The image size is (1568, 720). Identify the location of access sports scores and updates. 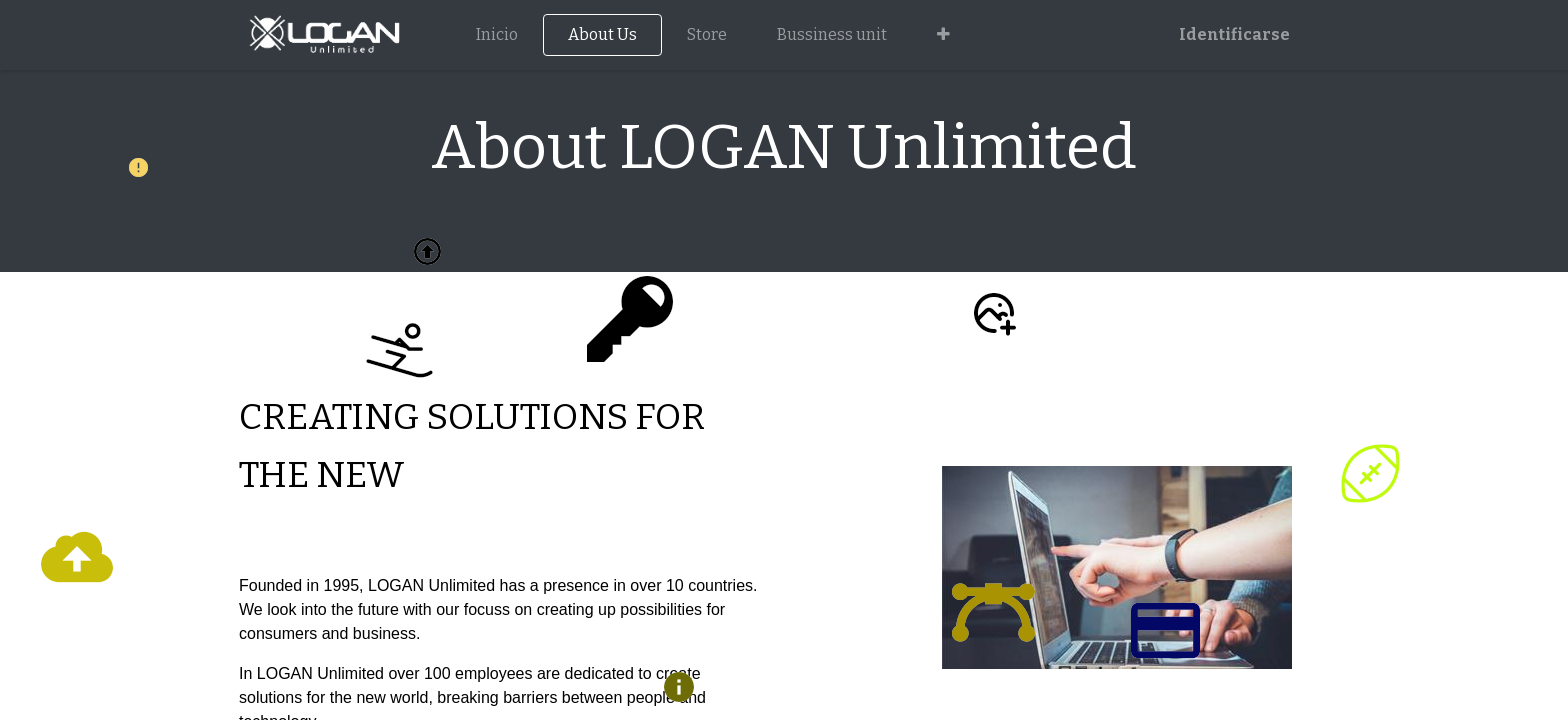
(1370, 473).